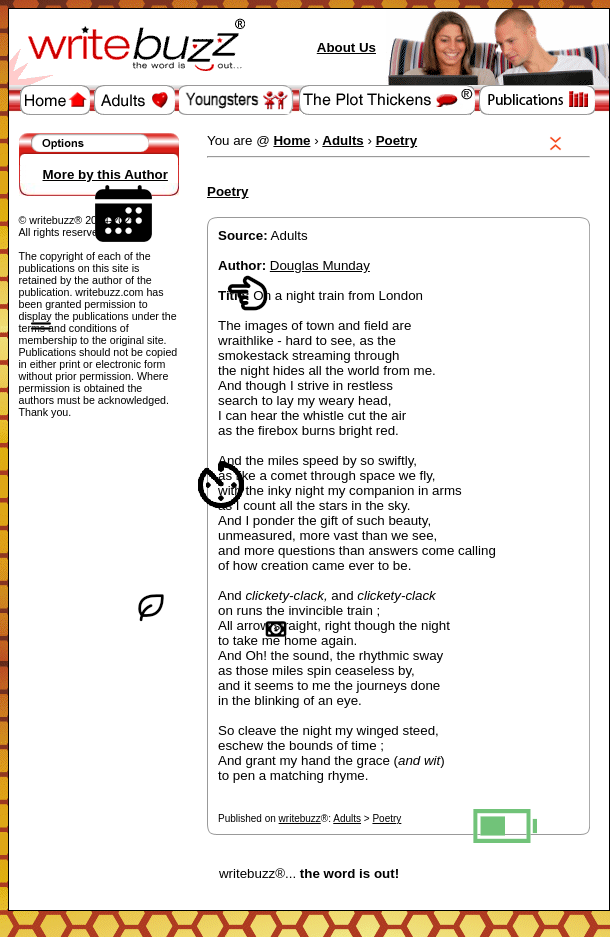  I want to click on collapse an expanded section or panel, so click(555, 143).